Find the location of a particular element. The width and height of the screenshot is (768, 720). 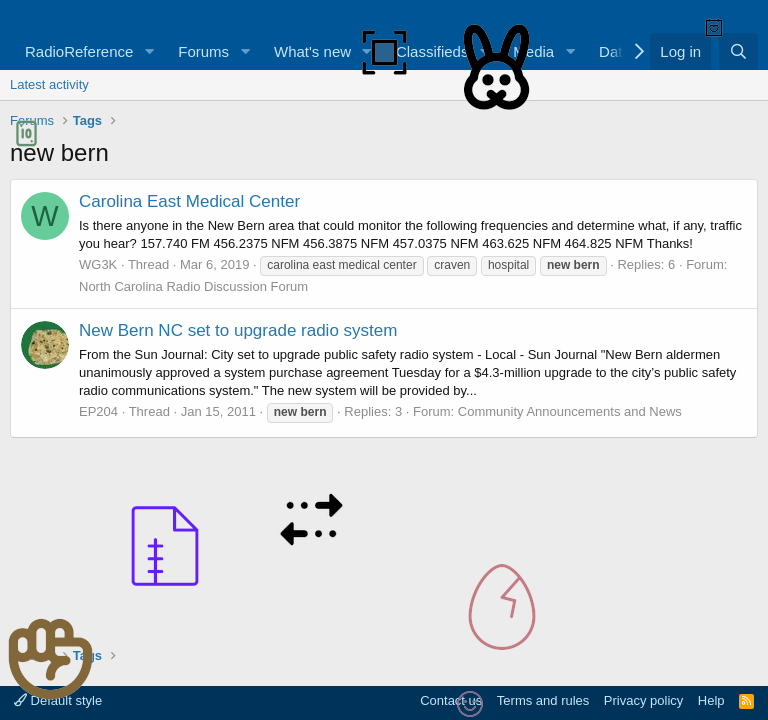

access pet or animal-related features is located at coordinates (496, 68).